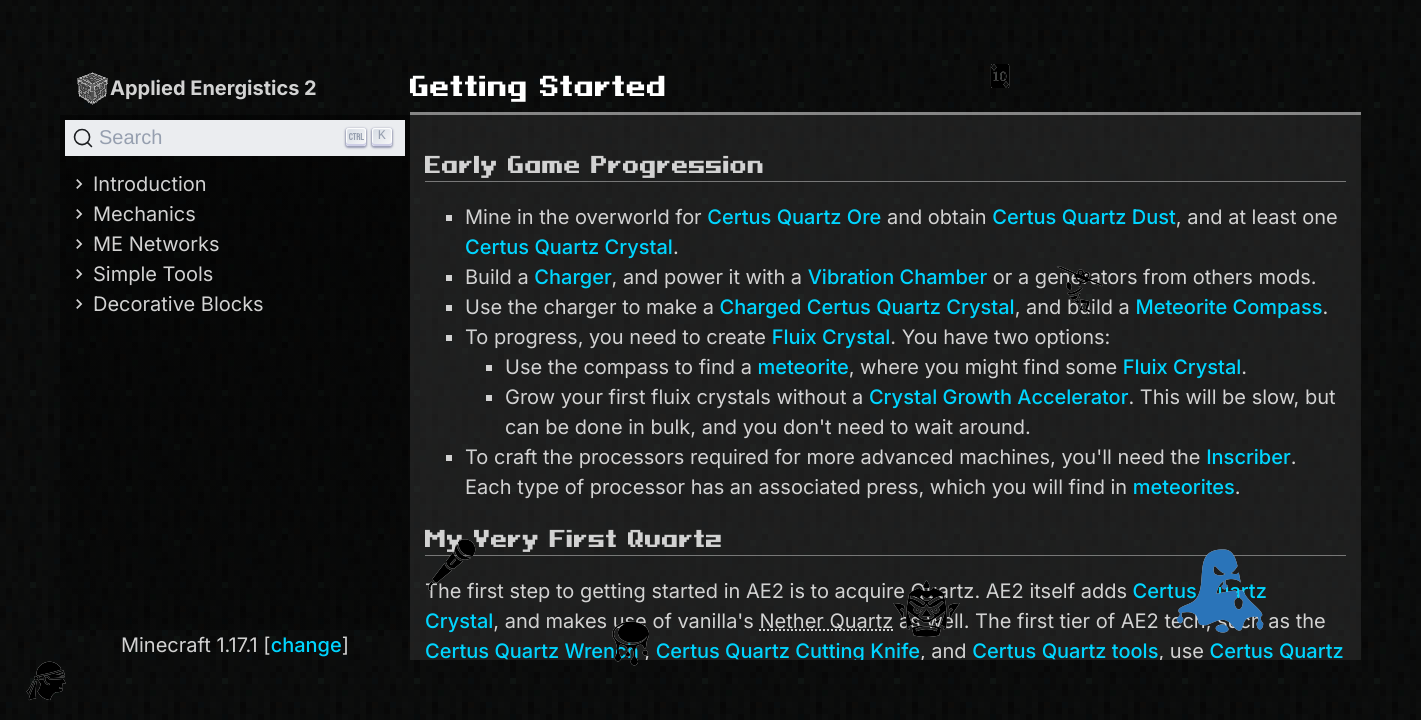 This screenshot has height=720, width=1421. I want to click on slime enemy or creature in a game interface, so click(1220, 591).